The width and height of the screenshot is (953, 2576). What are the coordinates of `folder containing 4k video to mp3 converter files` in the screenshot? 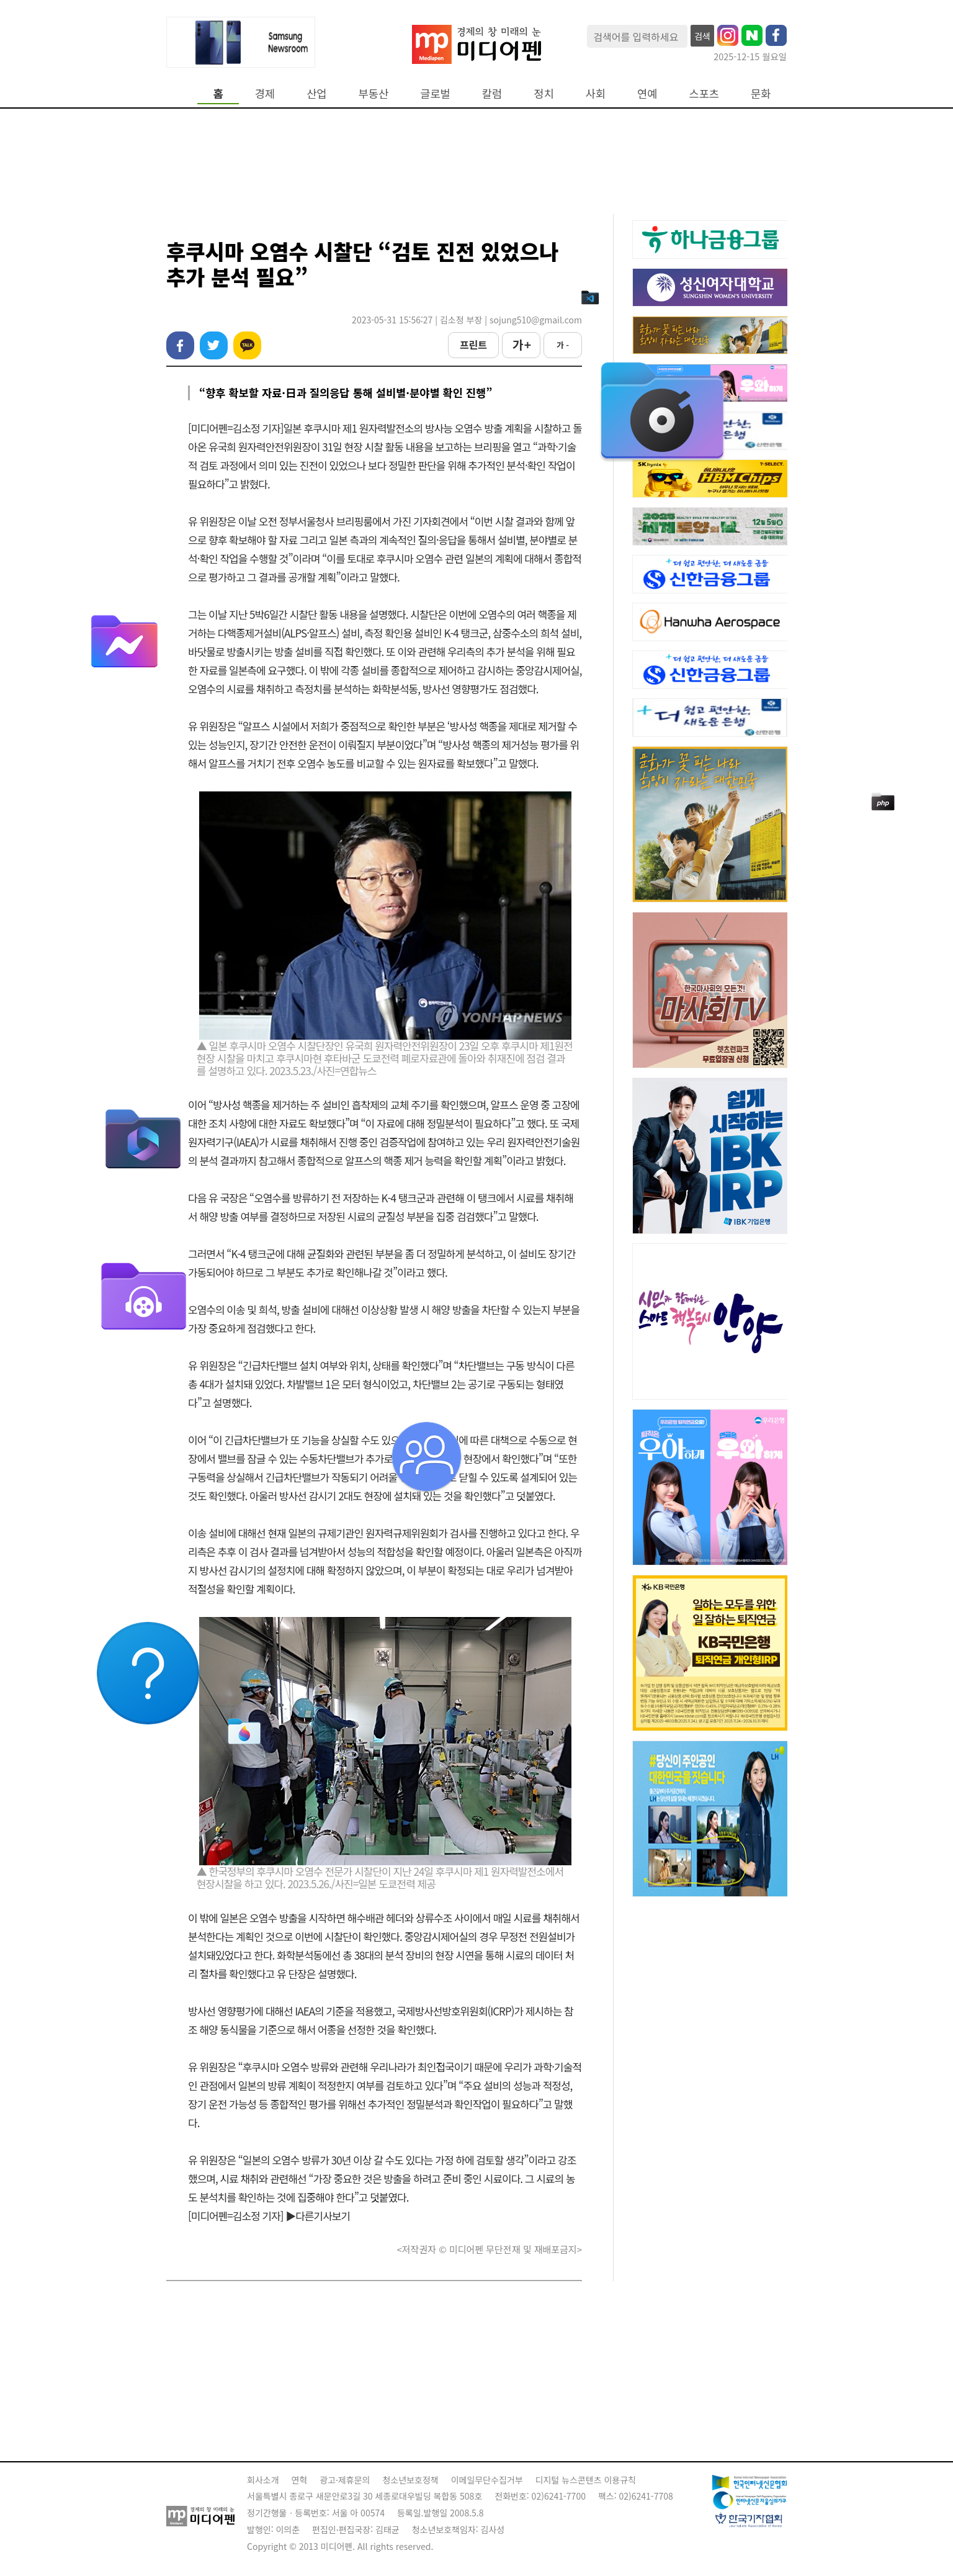 It's located at (143, 1299).